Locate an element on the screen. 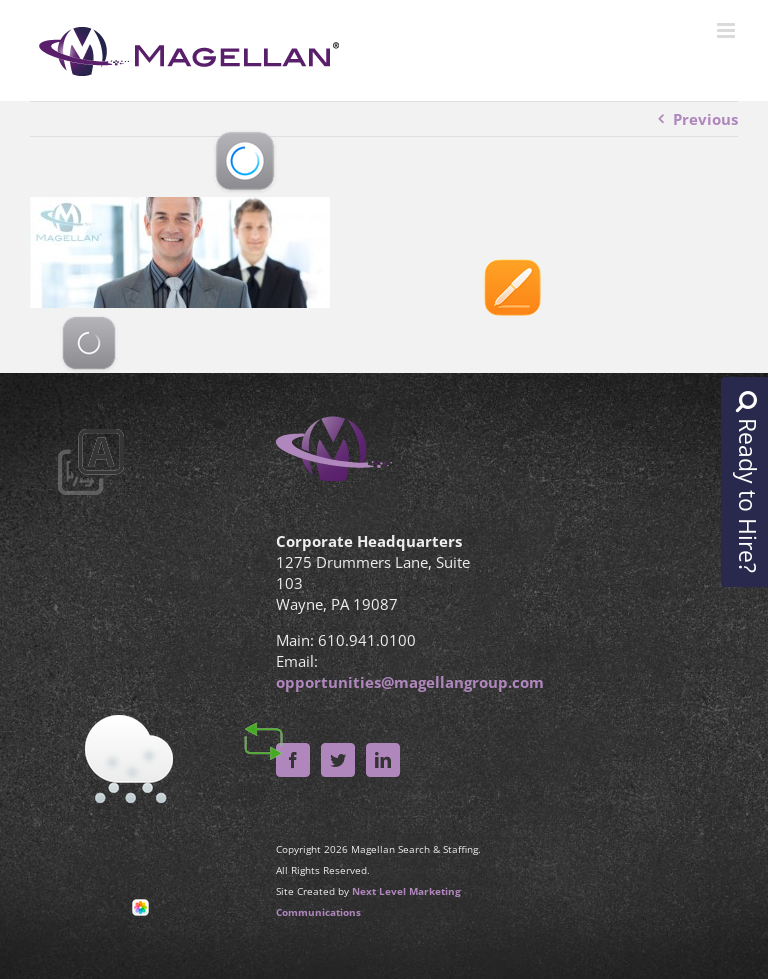 Image resolution: width=768 pixels, height=979 pixels. configure app launch animation preferences is located at coordinates (245, 162).